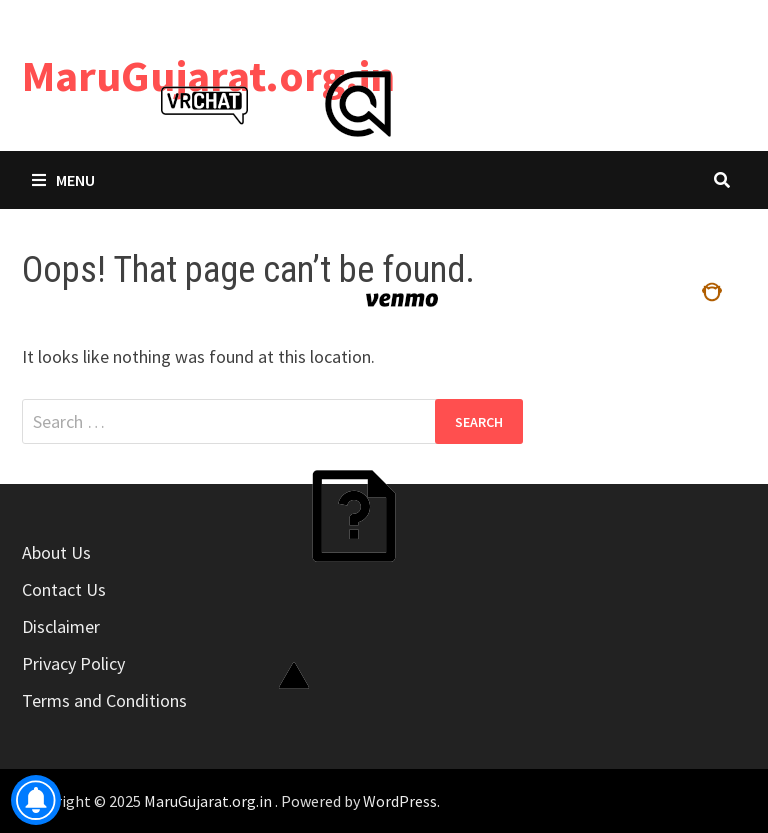 This screenshot has width=768, height=833. Describe the element at coordinates (402, 300) in the screenshot. I see `open the venmo app` at that location.